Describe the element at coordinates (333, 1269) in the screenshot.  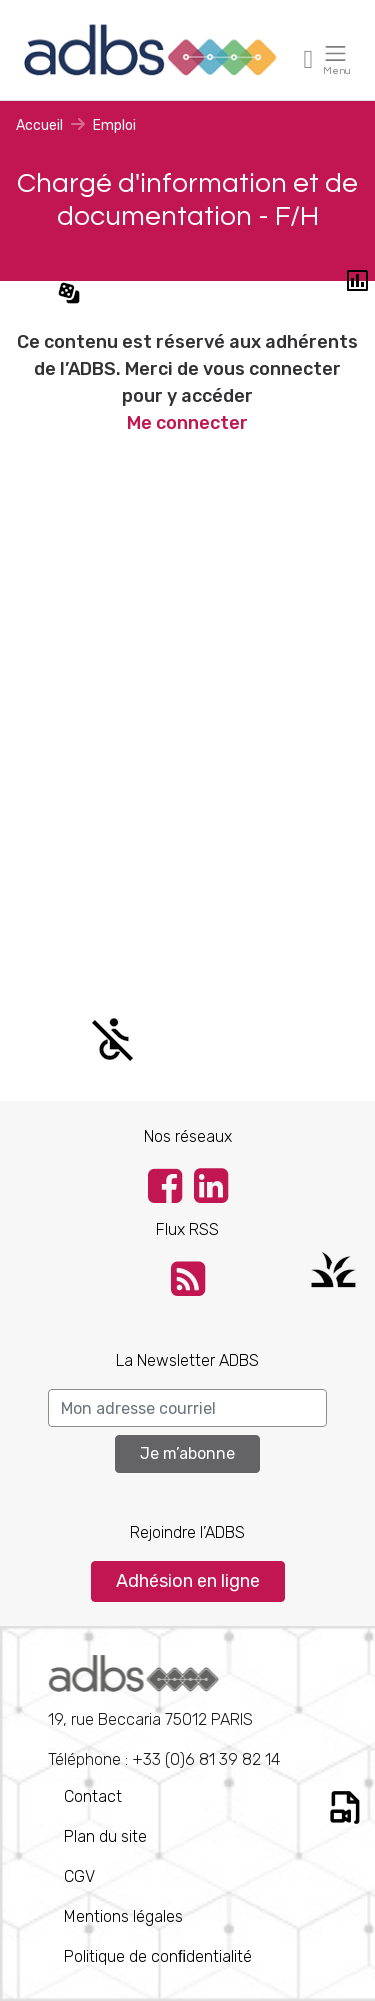
I see `indicates a park or green space` at that location.